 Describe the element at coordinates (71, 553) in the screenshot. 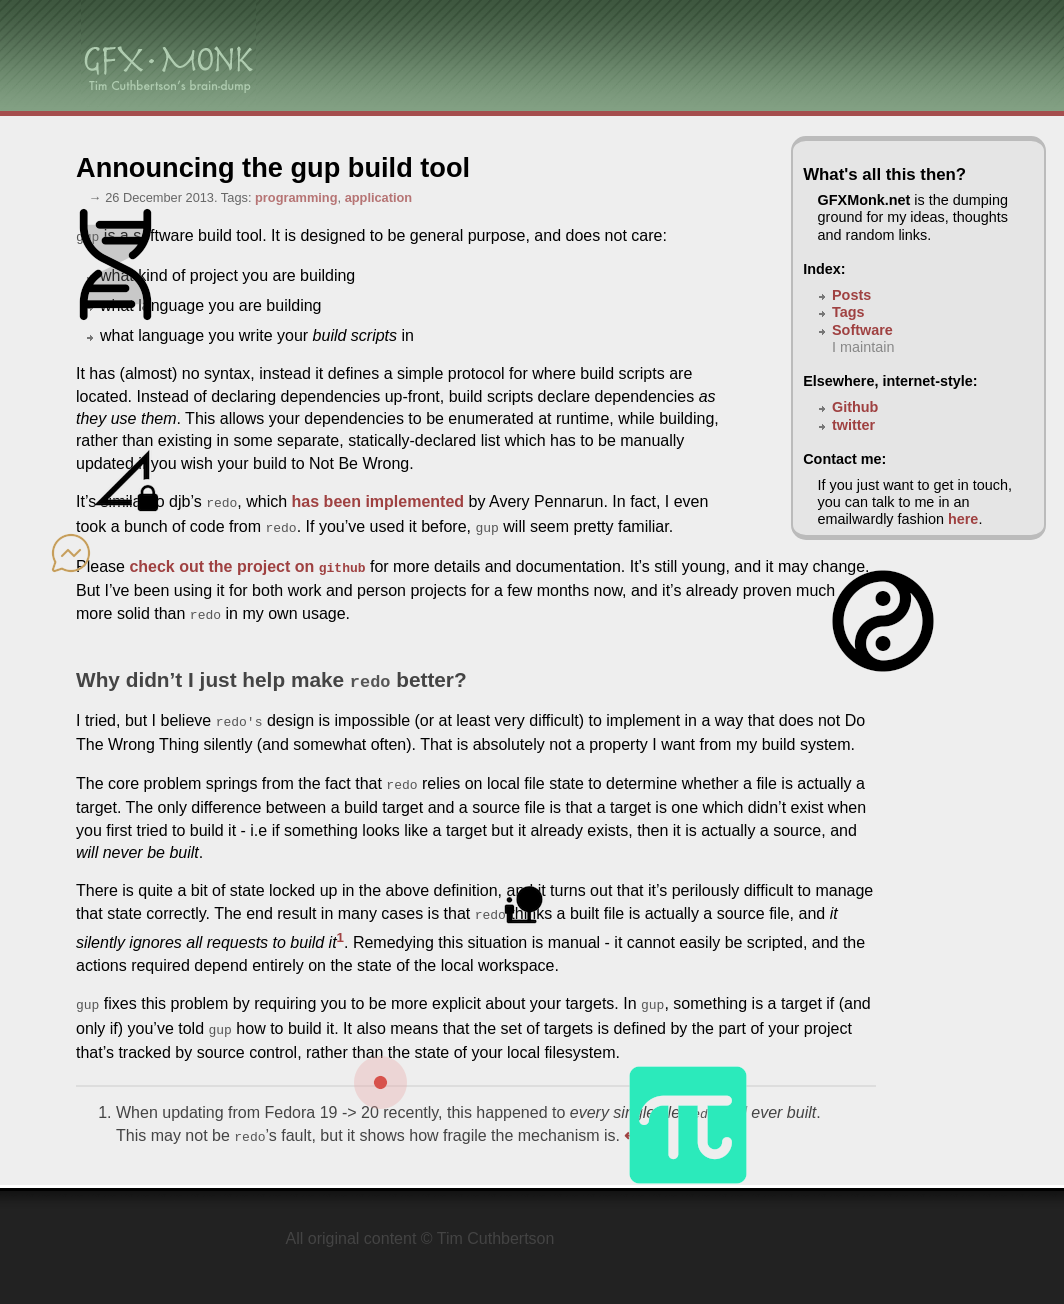

I see `open Facebook Messenger` at that location.